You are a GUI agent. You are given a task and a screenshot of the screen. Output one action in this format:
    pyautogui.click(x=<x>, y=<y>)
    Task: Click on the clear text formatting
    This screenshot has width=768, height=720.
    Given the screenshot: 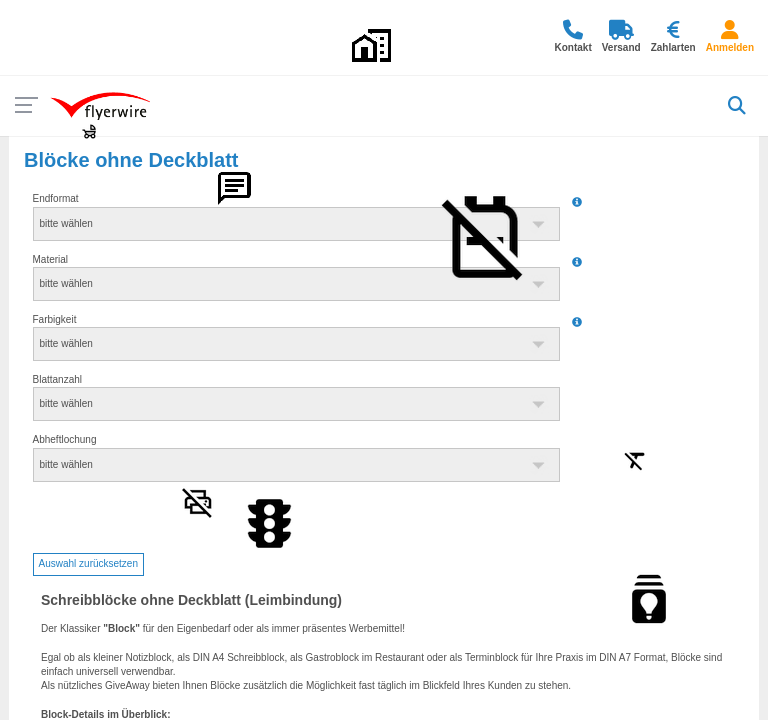 What is the action you would take?
    pyautogui.click(x=635, y=460)
    